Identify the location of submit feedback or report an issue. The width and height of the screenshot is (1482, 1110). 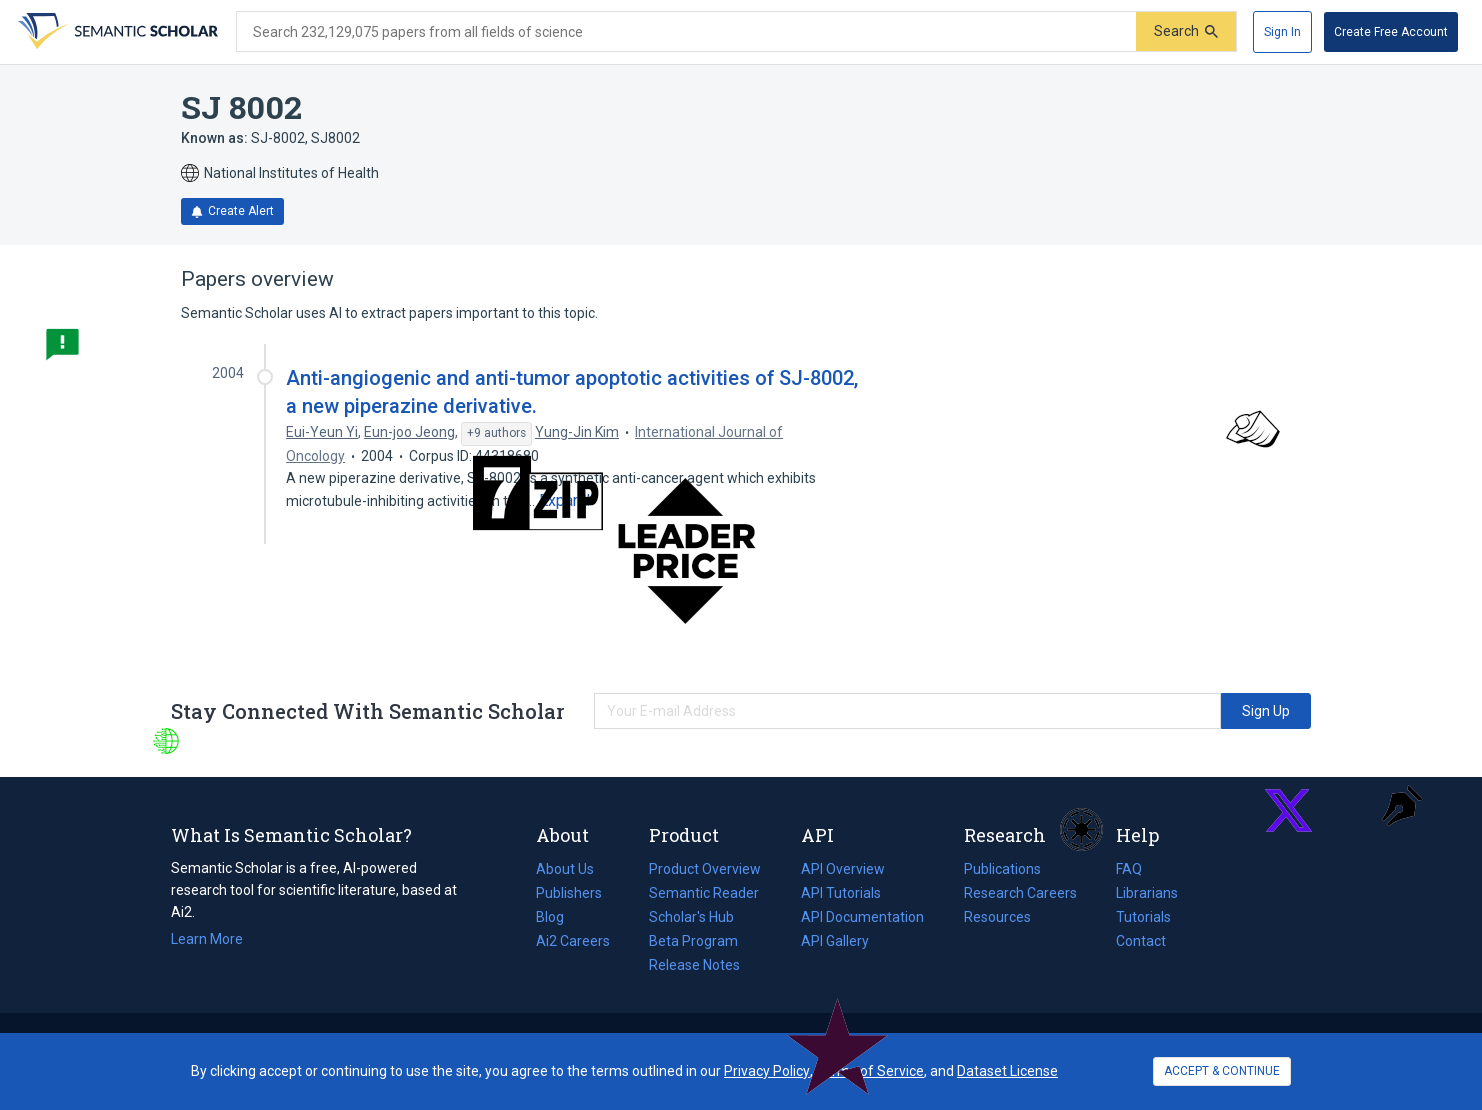
(62, 343).